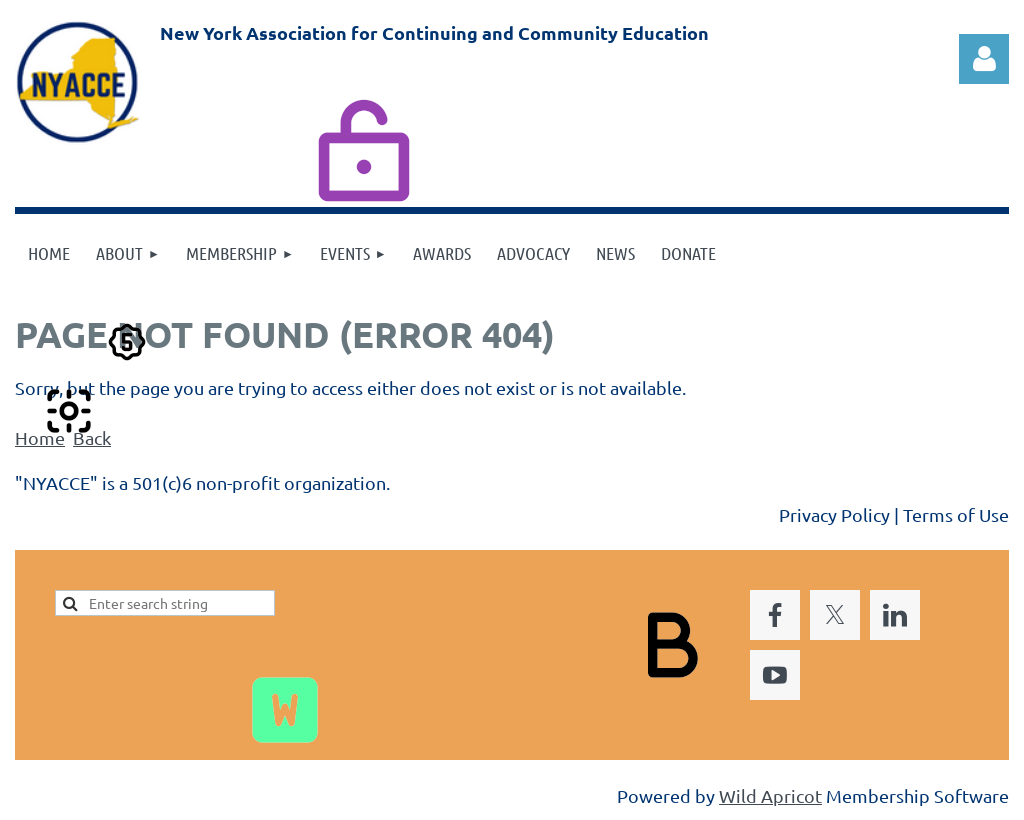 The width and height of the screenshot is (1024, 820). What do you see at coordinates (364, 156) in the screenshot?
I see `unlock or access secured content` at bounding box center [364, 156].